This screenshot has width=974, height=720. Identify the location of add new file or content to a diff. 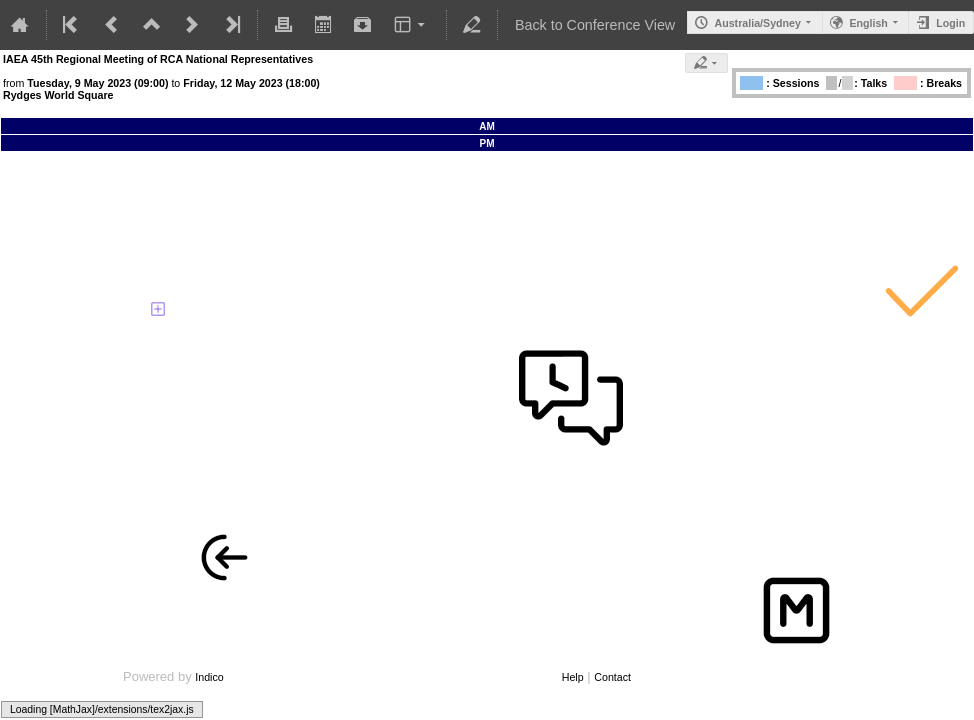
(158, 309).